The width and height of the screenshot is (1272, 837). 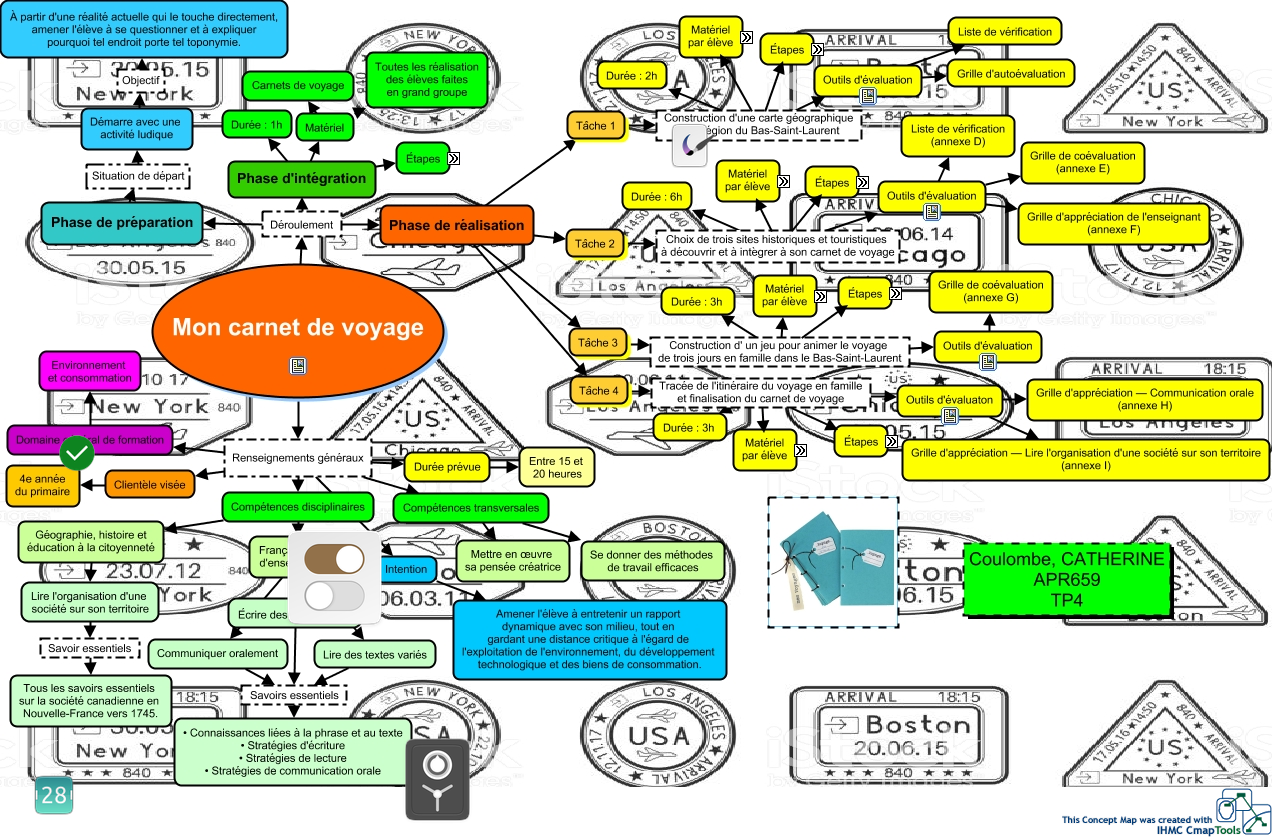 I want to click on open system settings or preferences, so click(x=334, y=577).